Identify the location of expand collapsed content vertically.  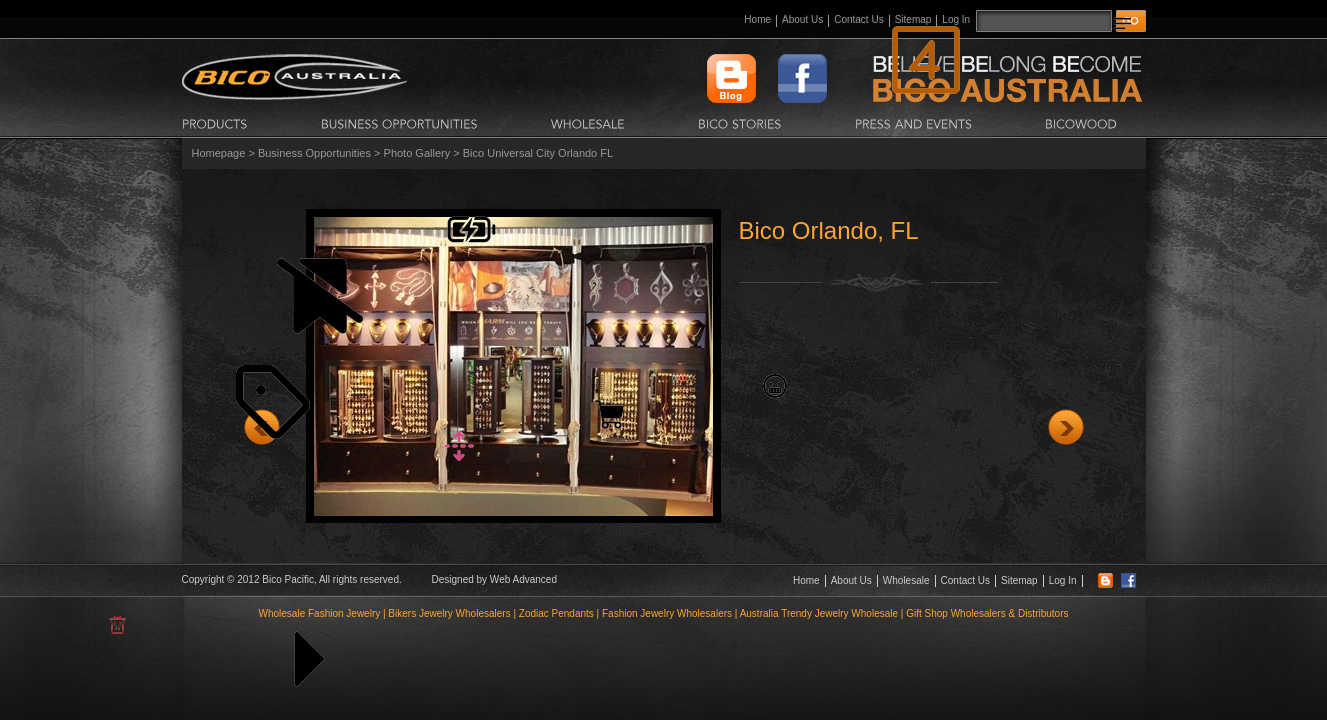
(459, 446).